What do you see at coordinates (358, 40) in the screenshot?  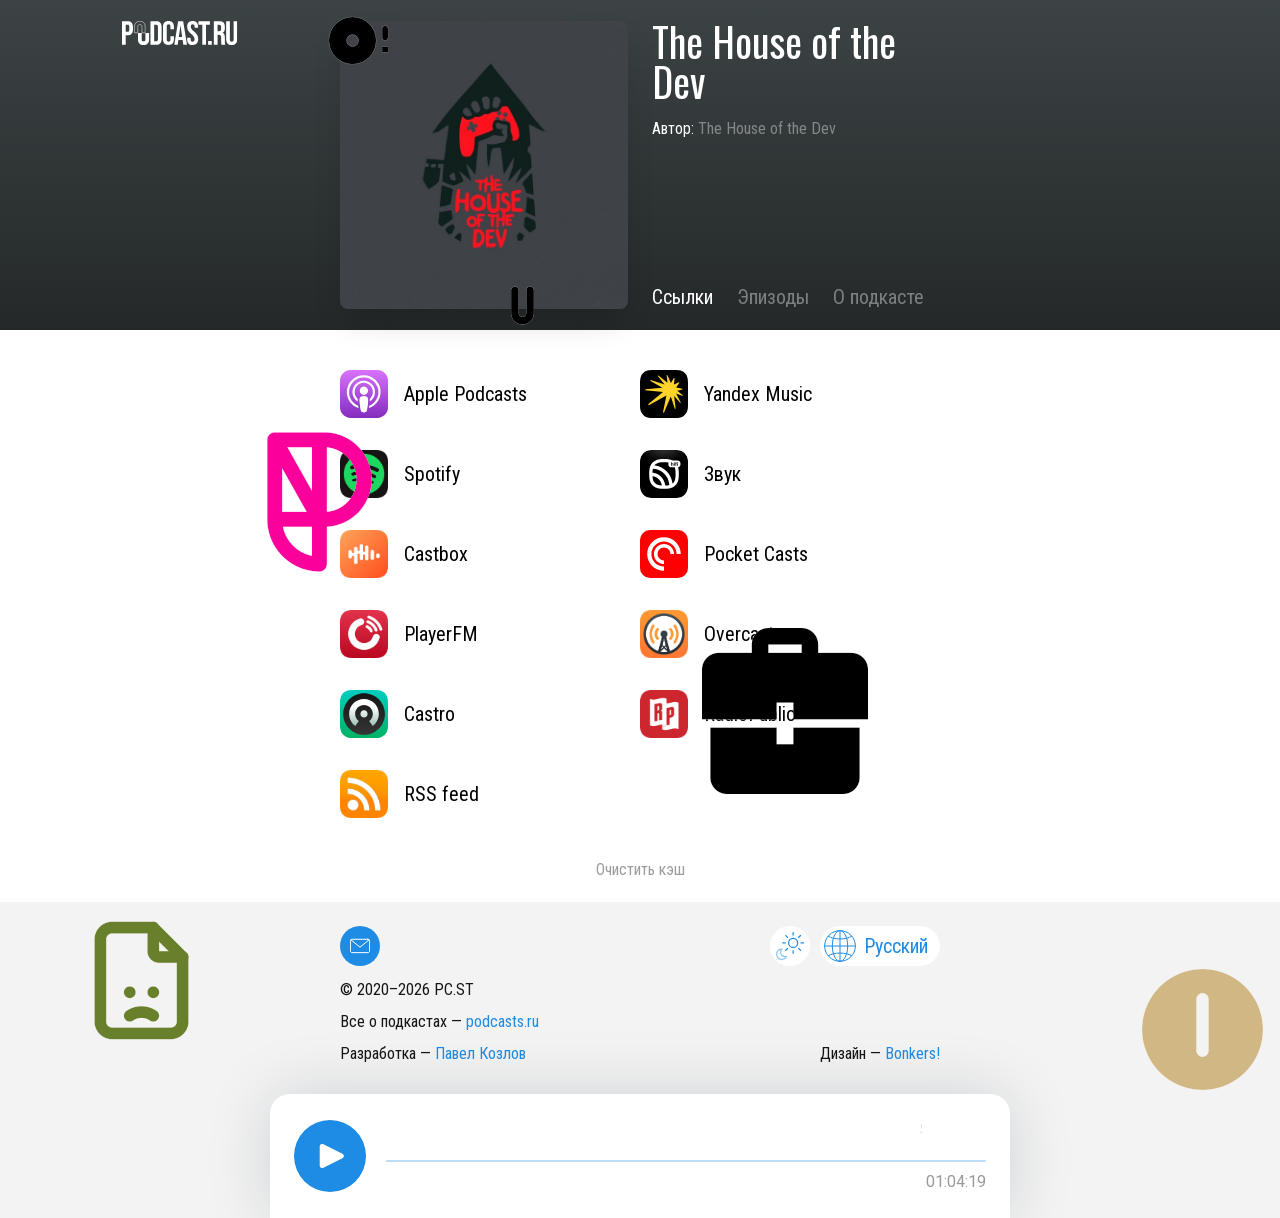 I see `indicates storage disc is full` at bounding box center [358, 40].